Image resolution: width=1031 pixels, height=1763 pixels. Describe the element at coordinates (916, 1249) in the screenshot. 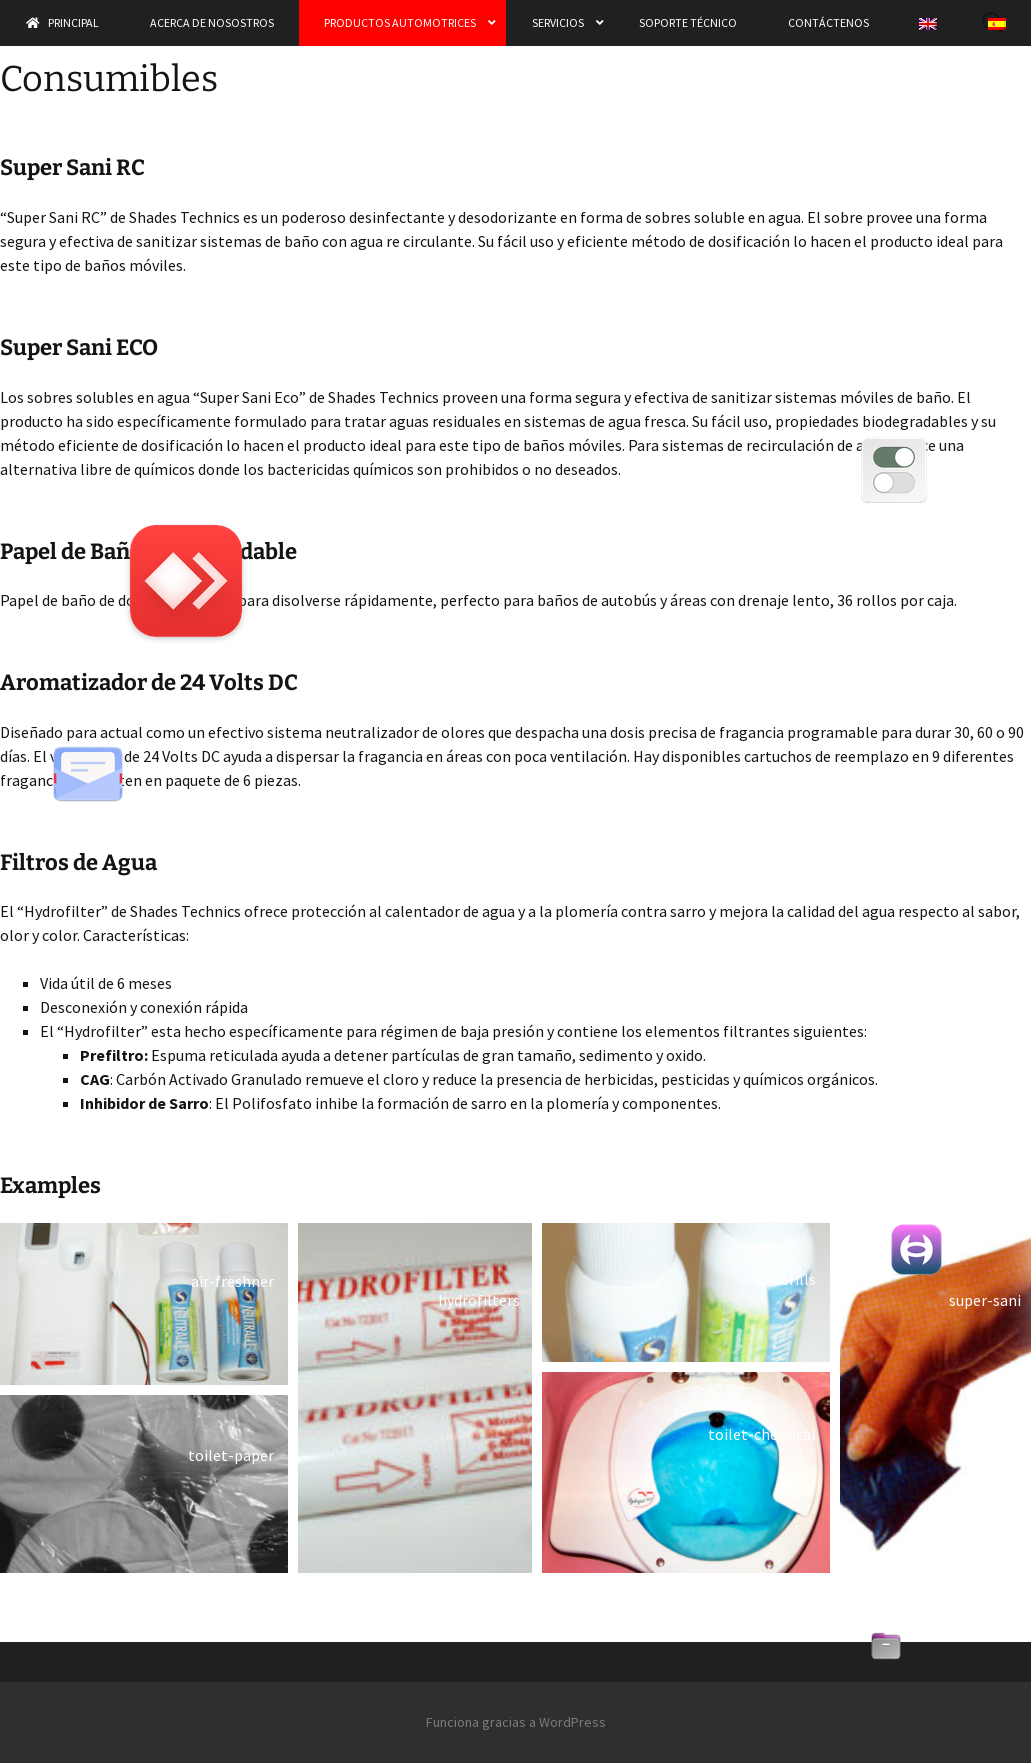

I see `open HyperPlay gaming launcher` at that location.